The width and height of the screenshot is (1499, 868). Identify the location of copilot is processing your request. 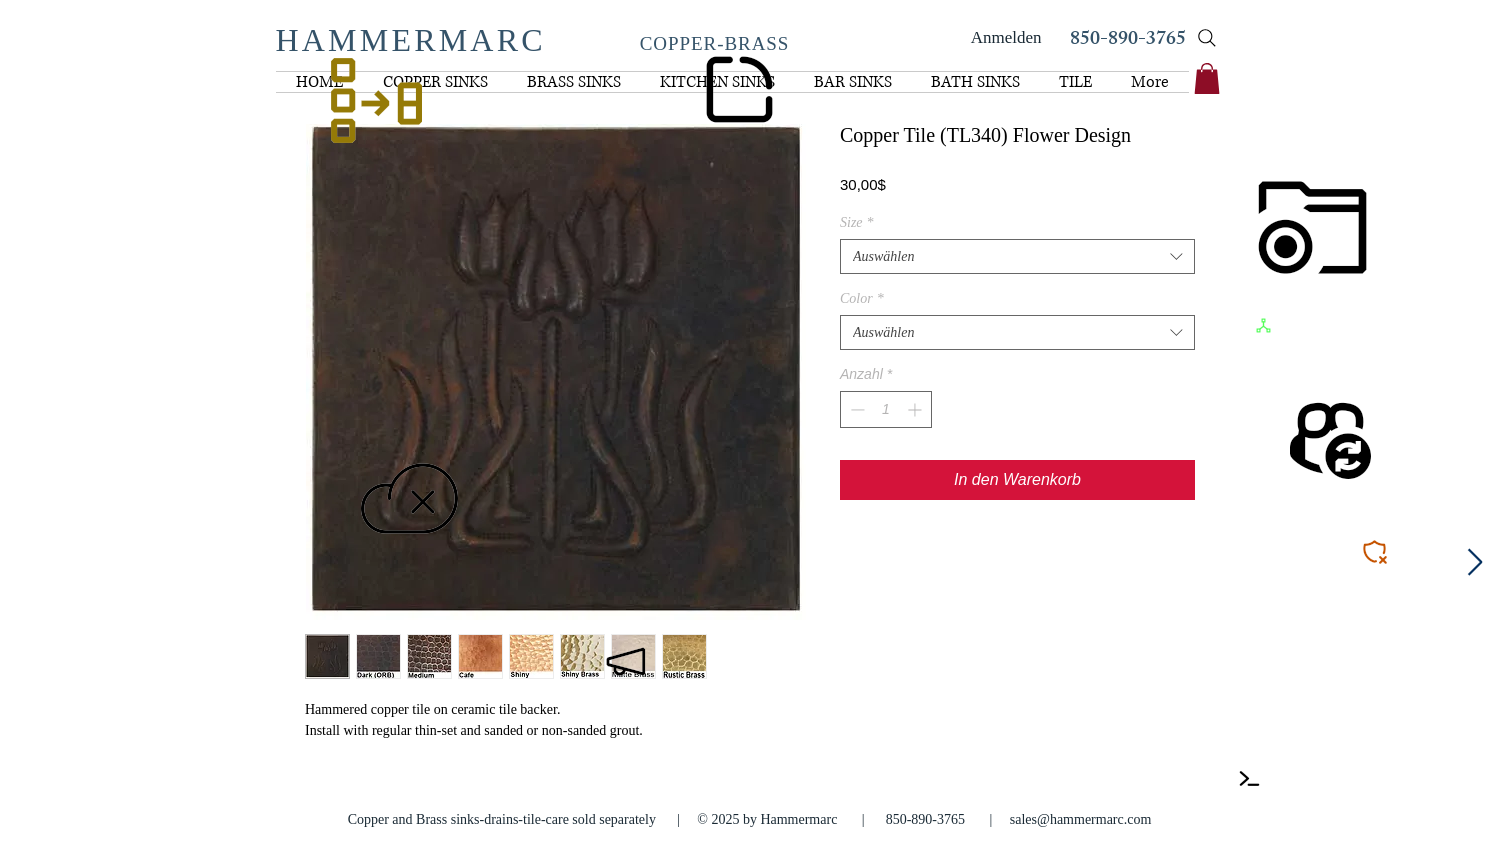
(1330, 438).